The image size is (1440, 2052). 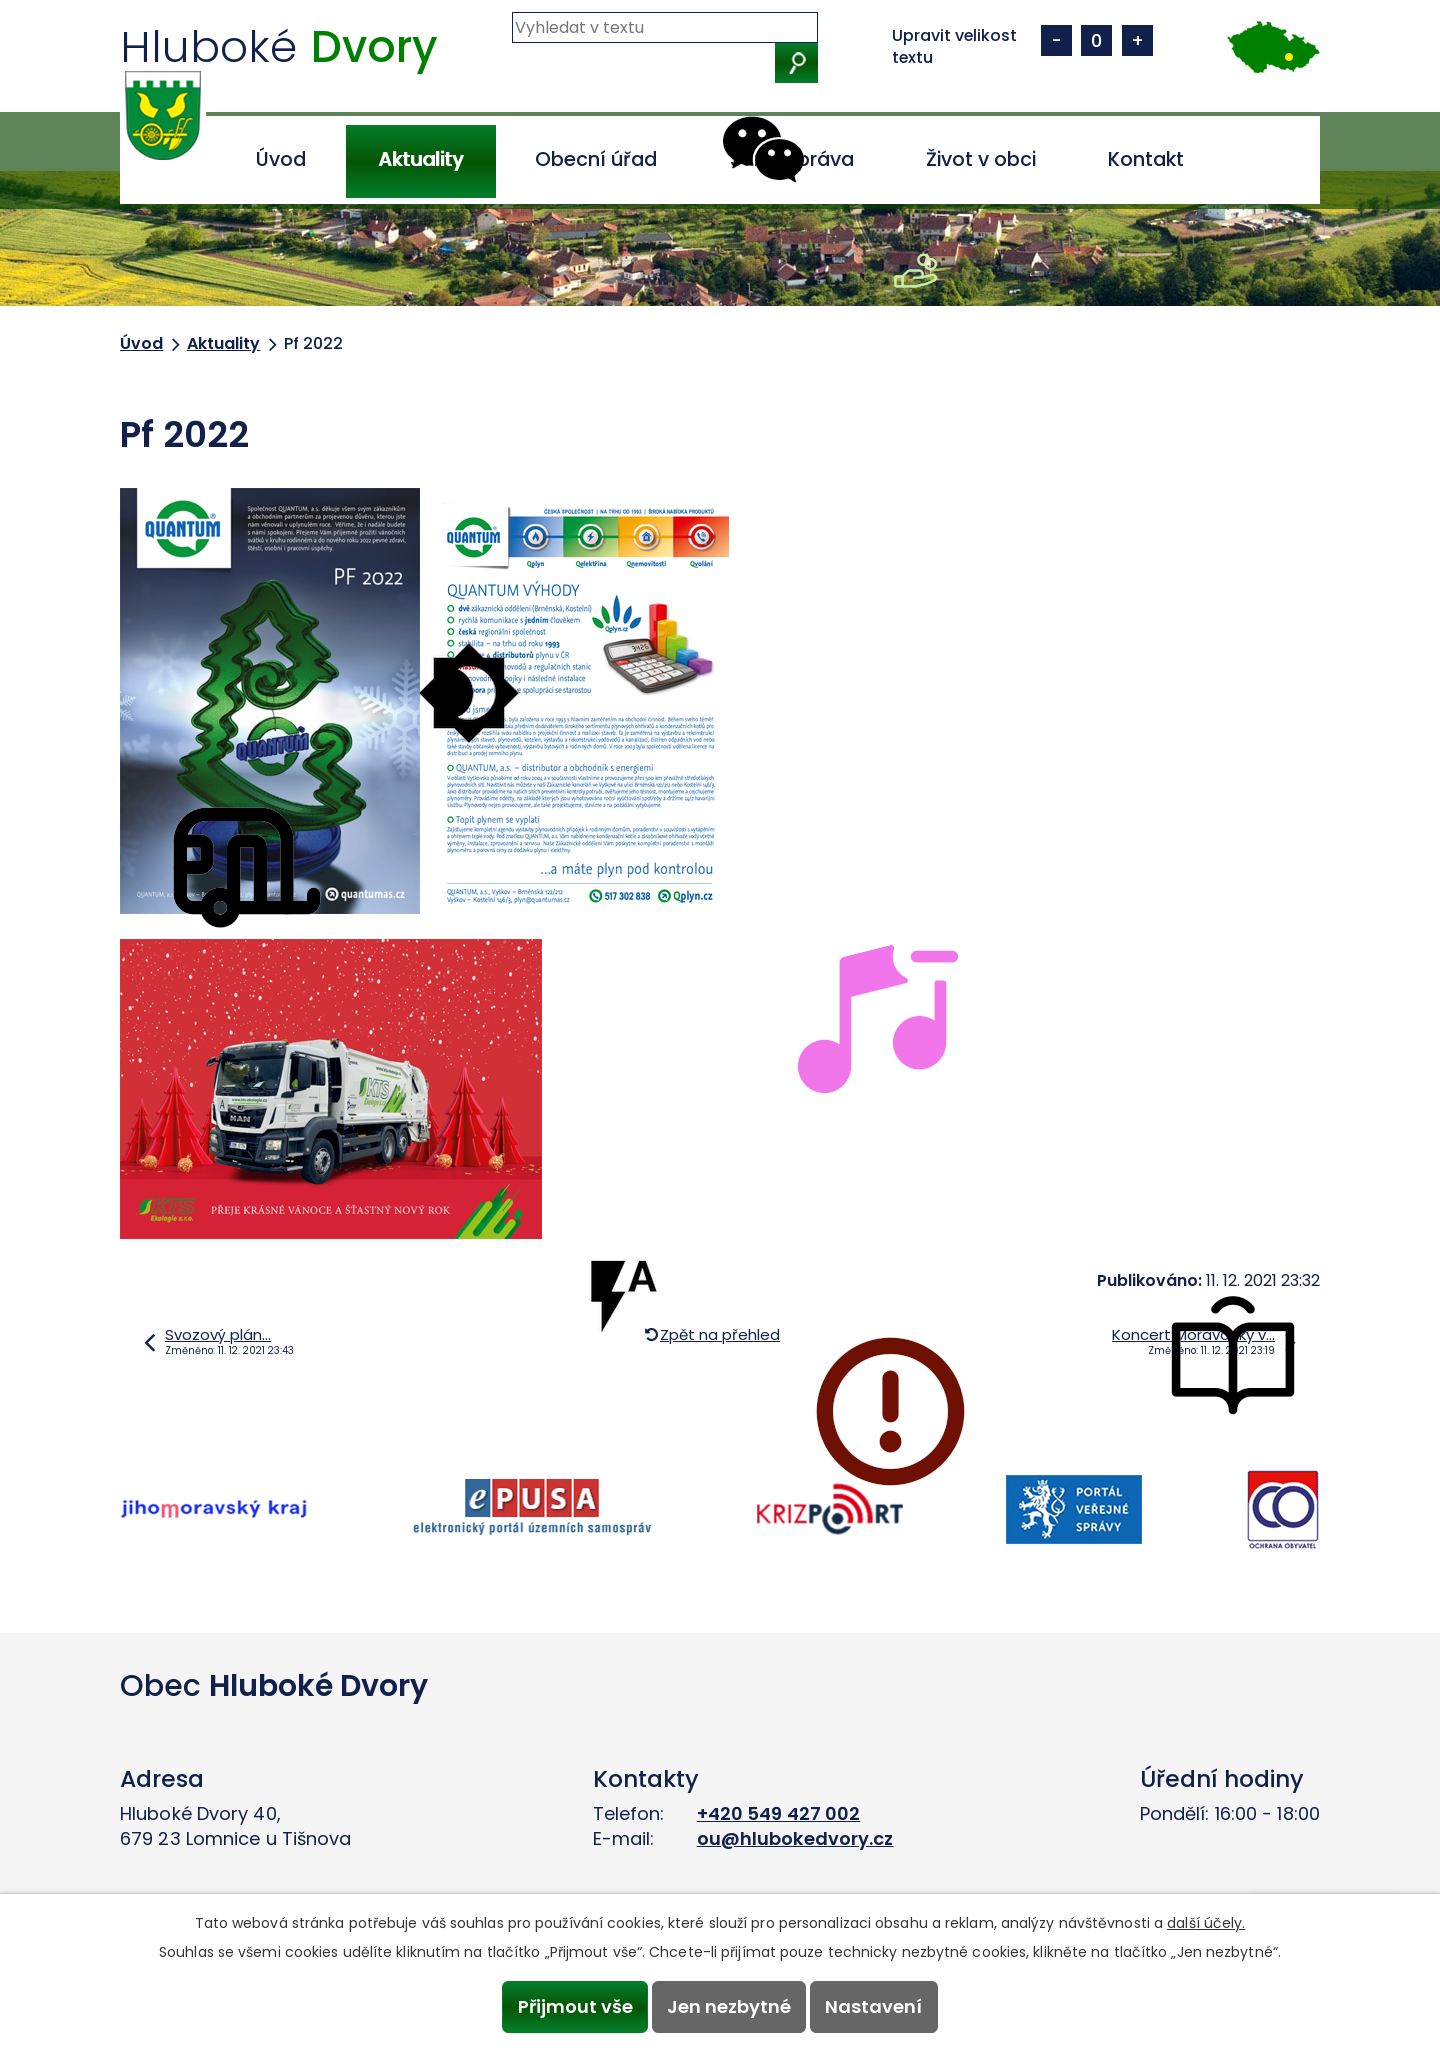 What do you see at coordinates (917, 272) in the screenshot?
I see `make a payment or donation` at bounding box center [917, 272].